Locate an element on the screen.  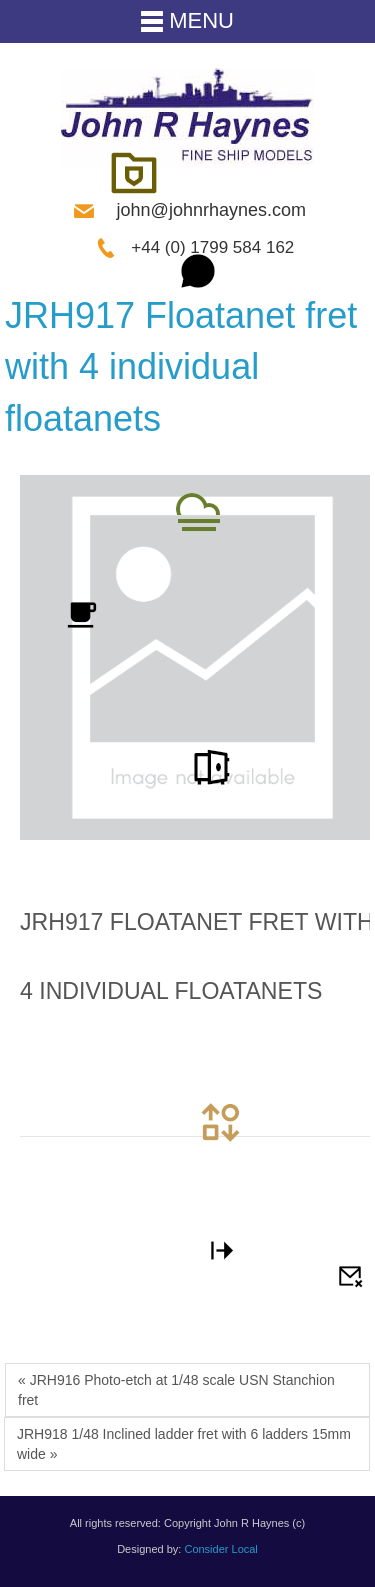
expand content to the right is located at coordinates (221, 1250).